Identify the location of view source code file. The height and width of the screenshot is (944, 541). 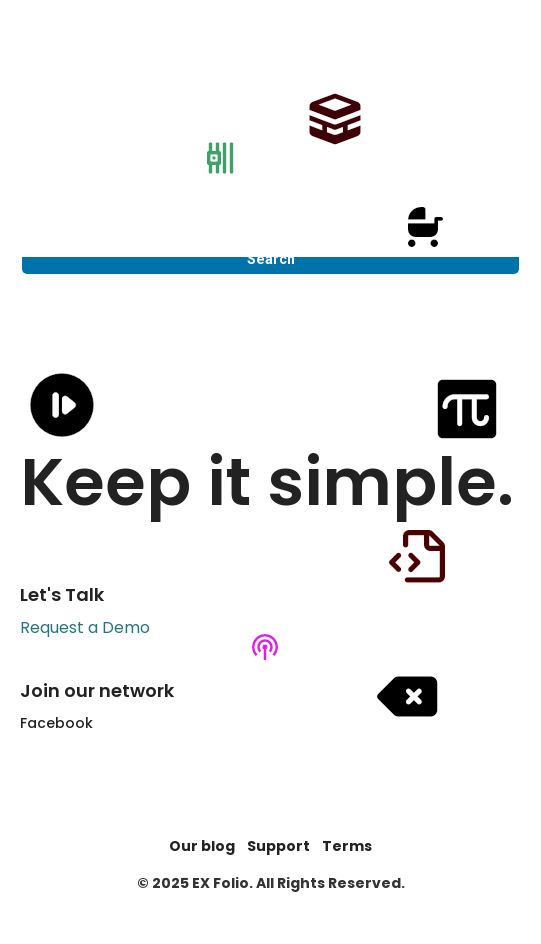
(417, 558).